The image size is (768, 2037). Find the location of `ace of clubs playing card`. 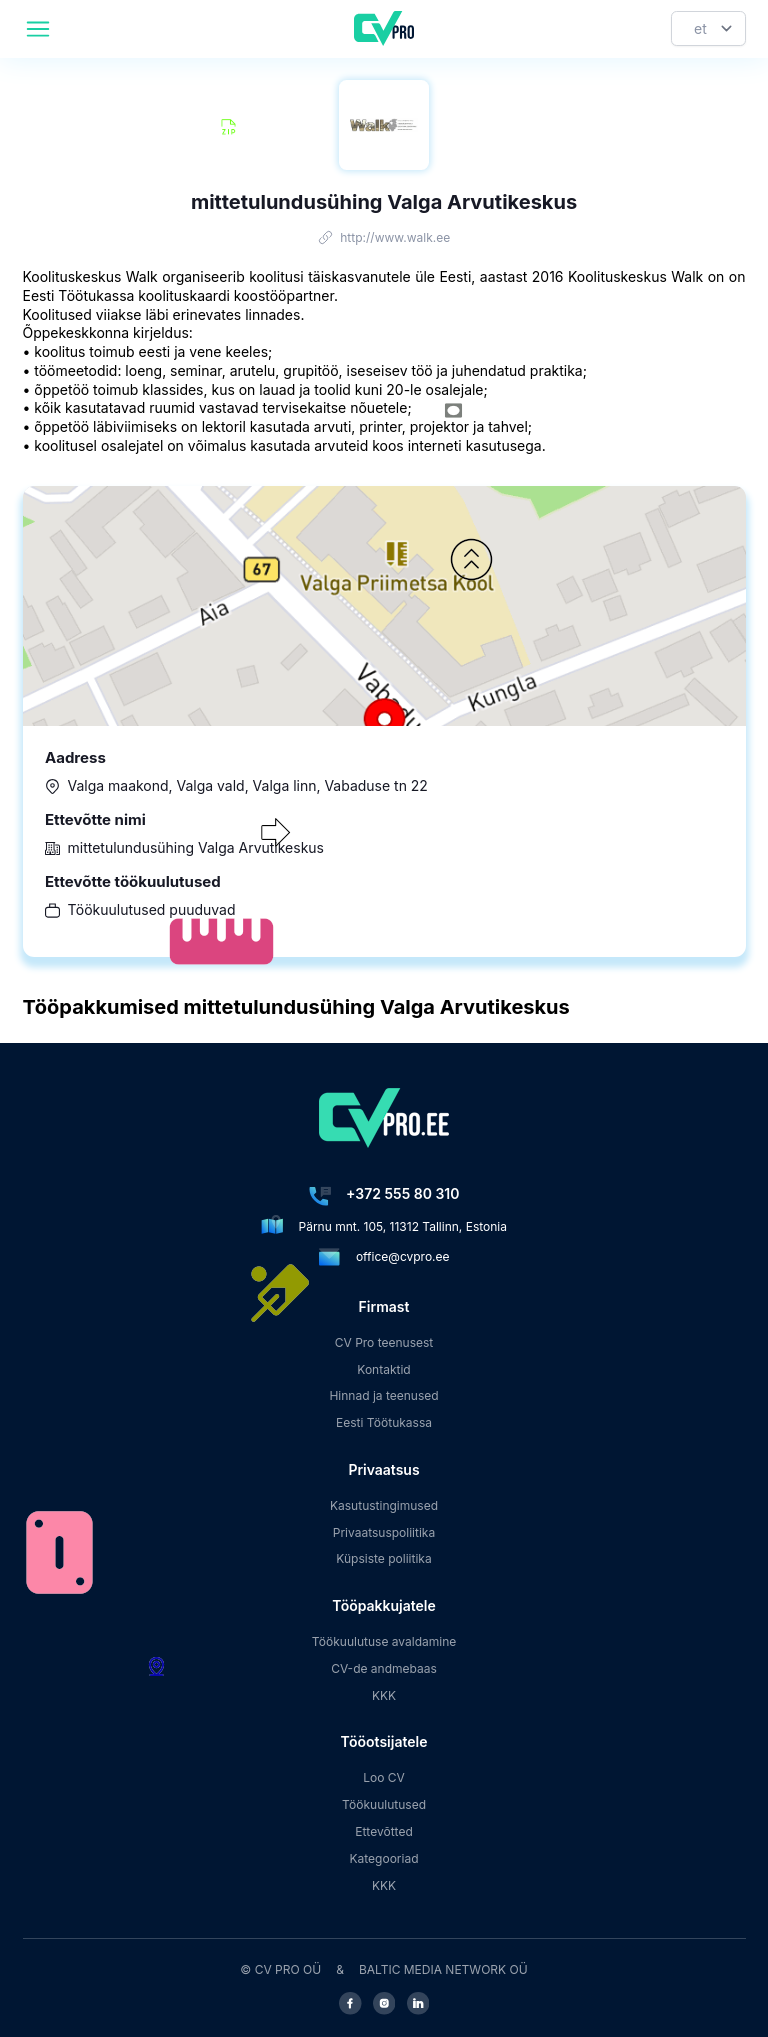

ace of clubs playing card is located at coordinates (59, 1552).